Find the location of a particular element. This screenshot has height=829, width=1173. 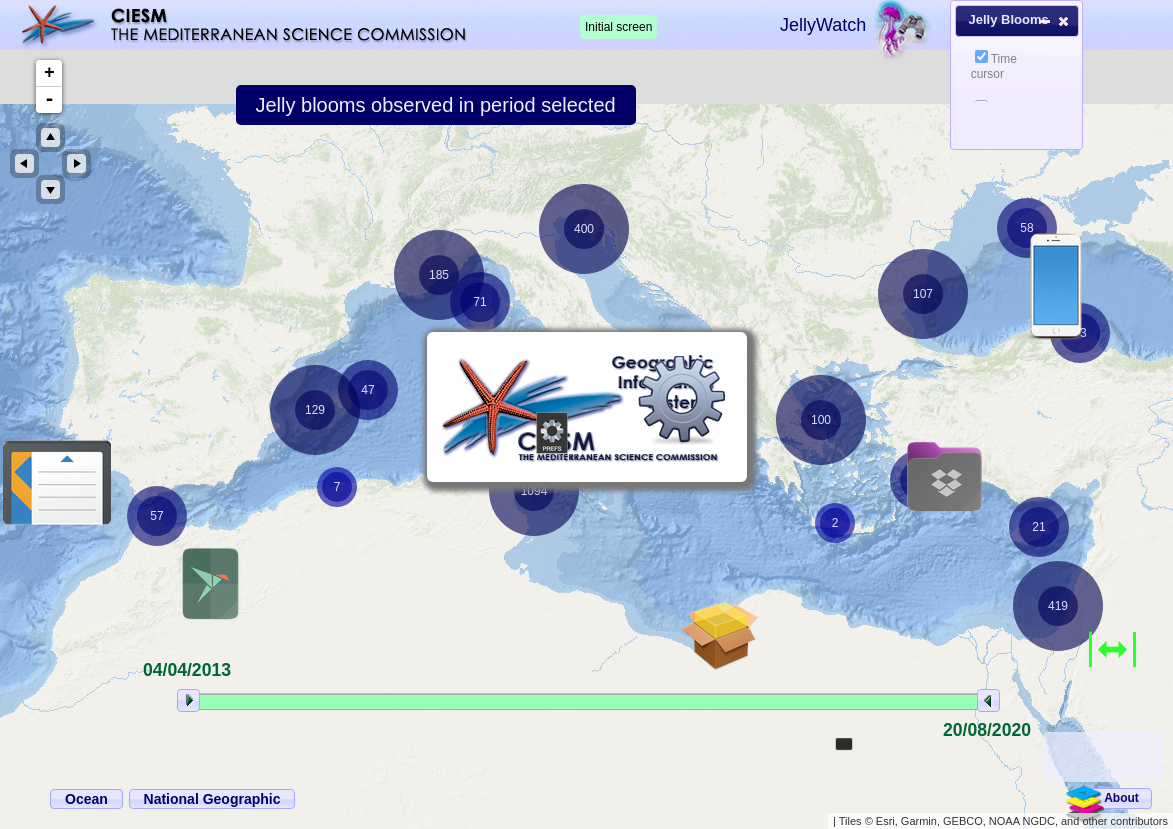

open GarageBand preferences or settings is located at coordinates (552, 434).